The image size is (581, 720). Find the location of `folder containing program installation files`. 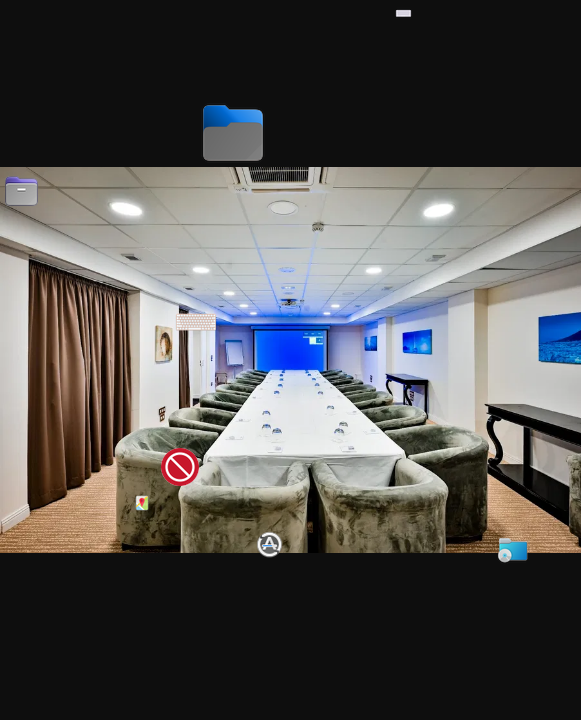

folder containing program installation files is located at coordinates (513, 550).